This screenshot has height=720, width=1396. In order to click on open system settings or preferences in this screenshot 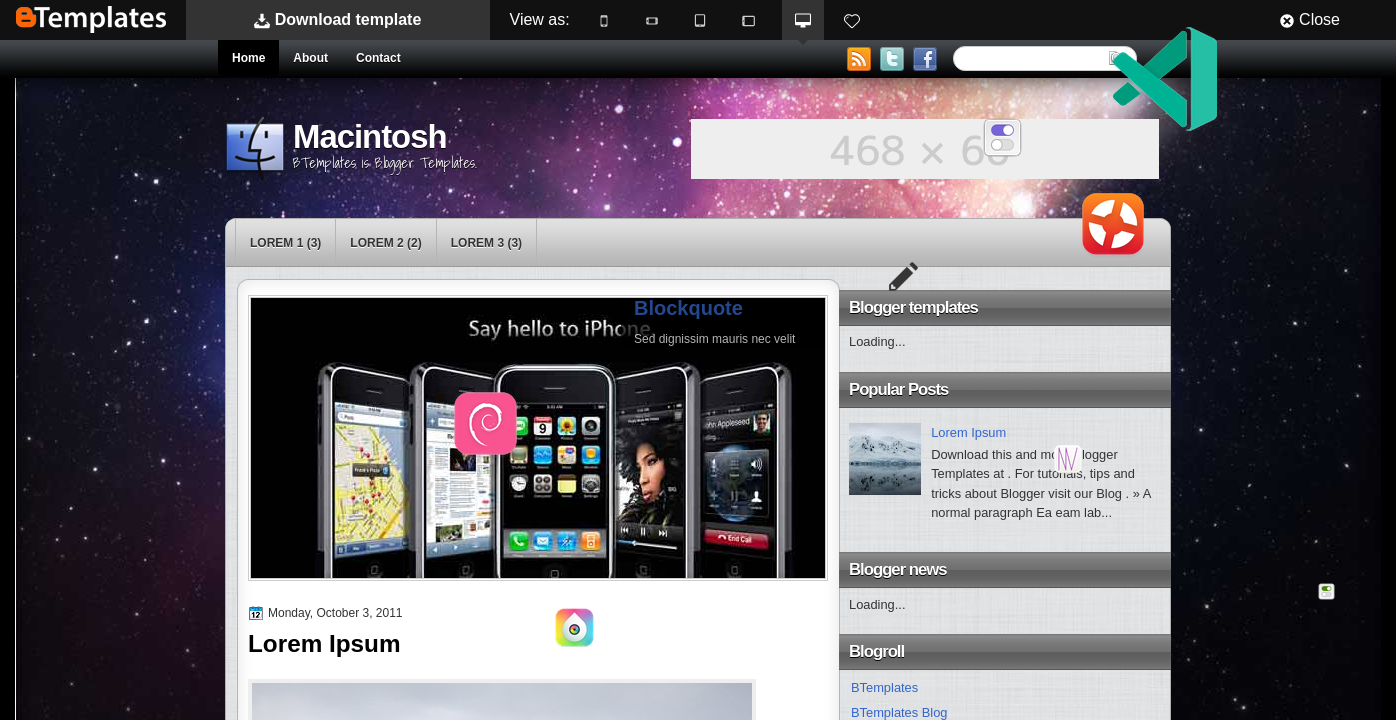, I will do `click(1326, 591)`.